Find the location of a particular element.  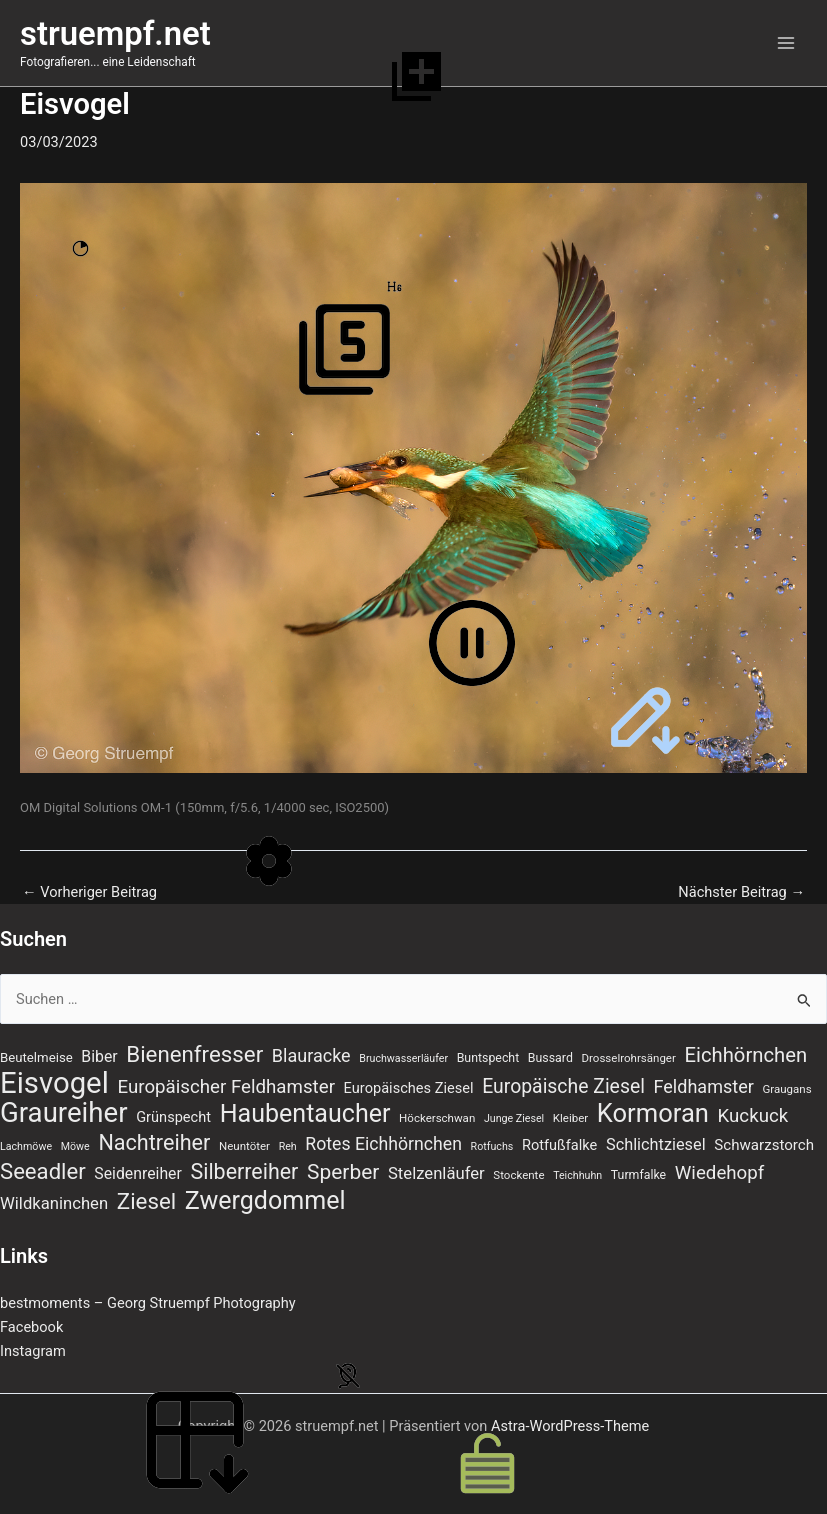

disable party or celebration mode is located at coordinates (348, 1376).